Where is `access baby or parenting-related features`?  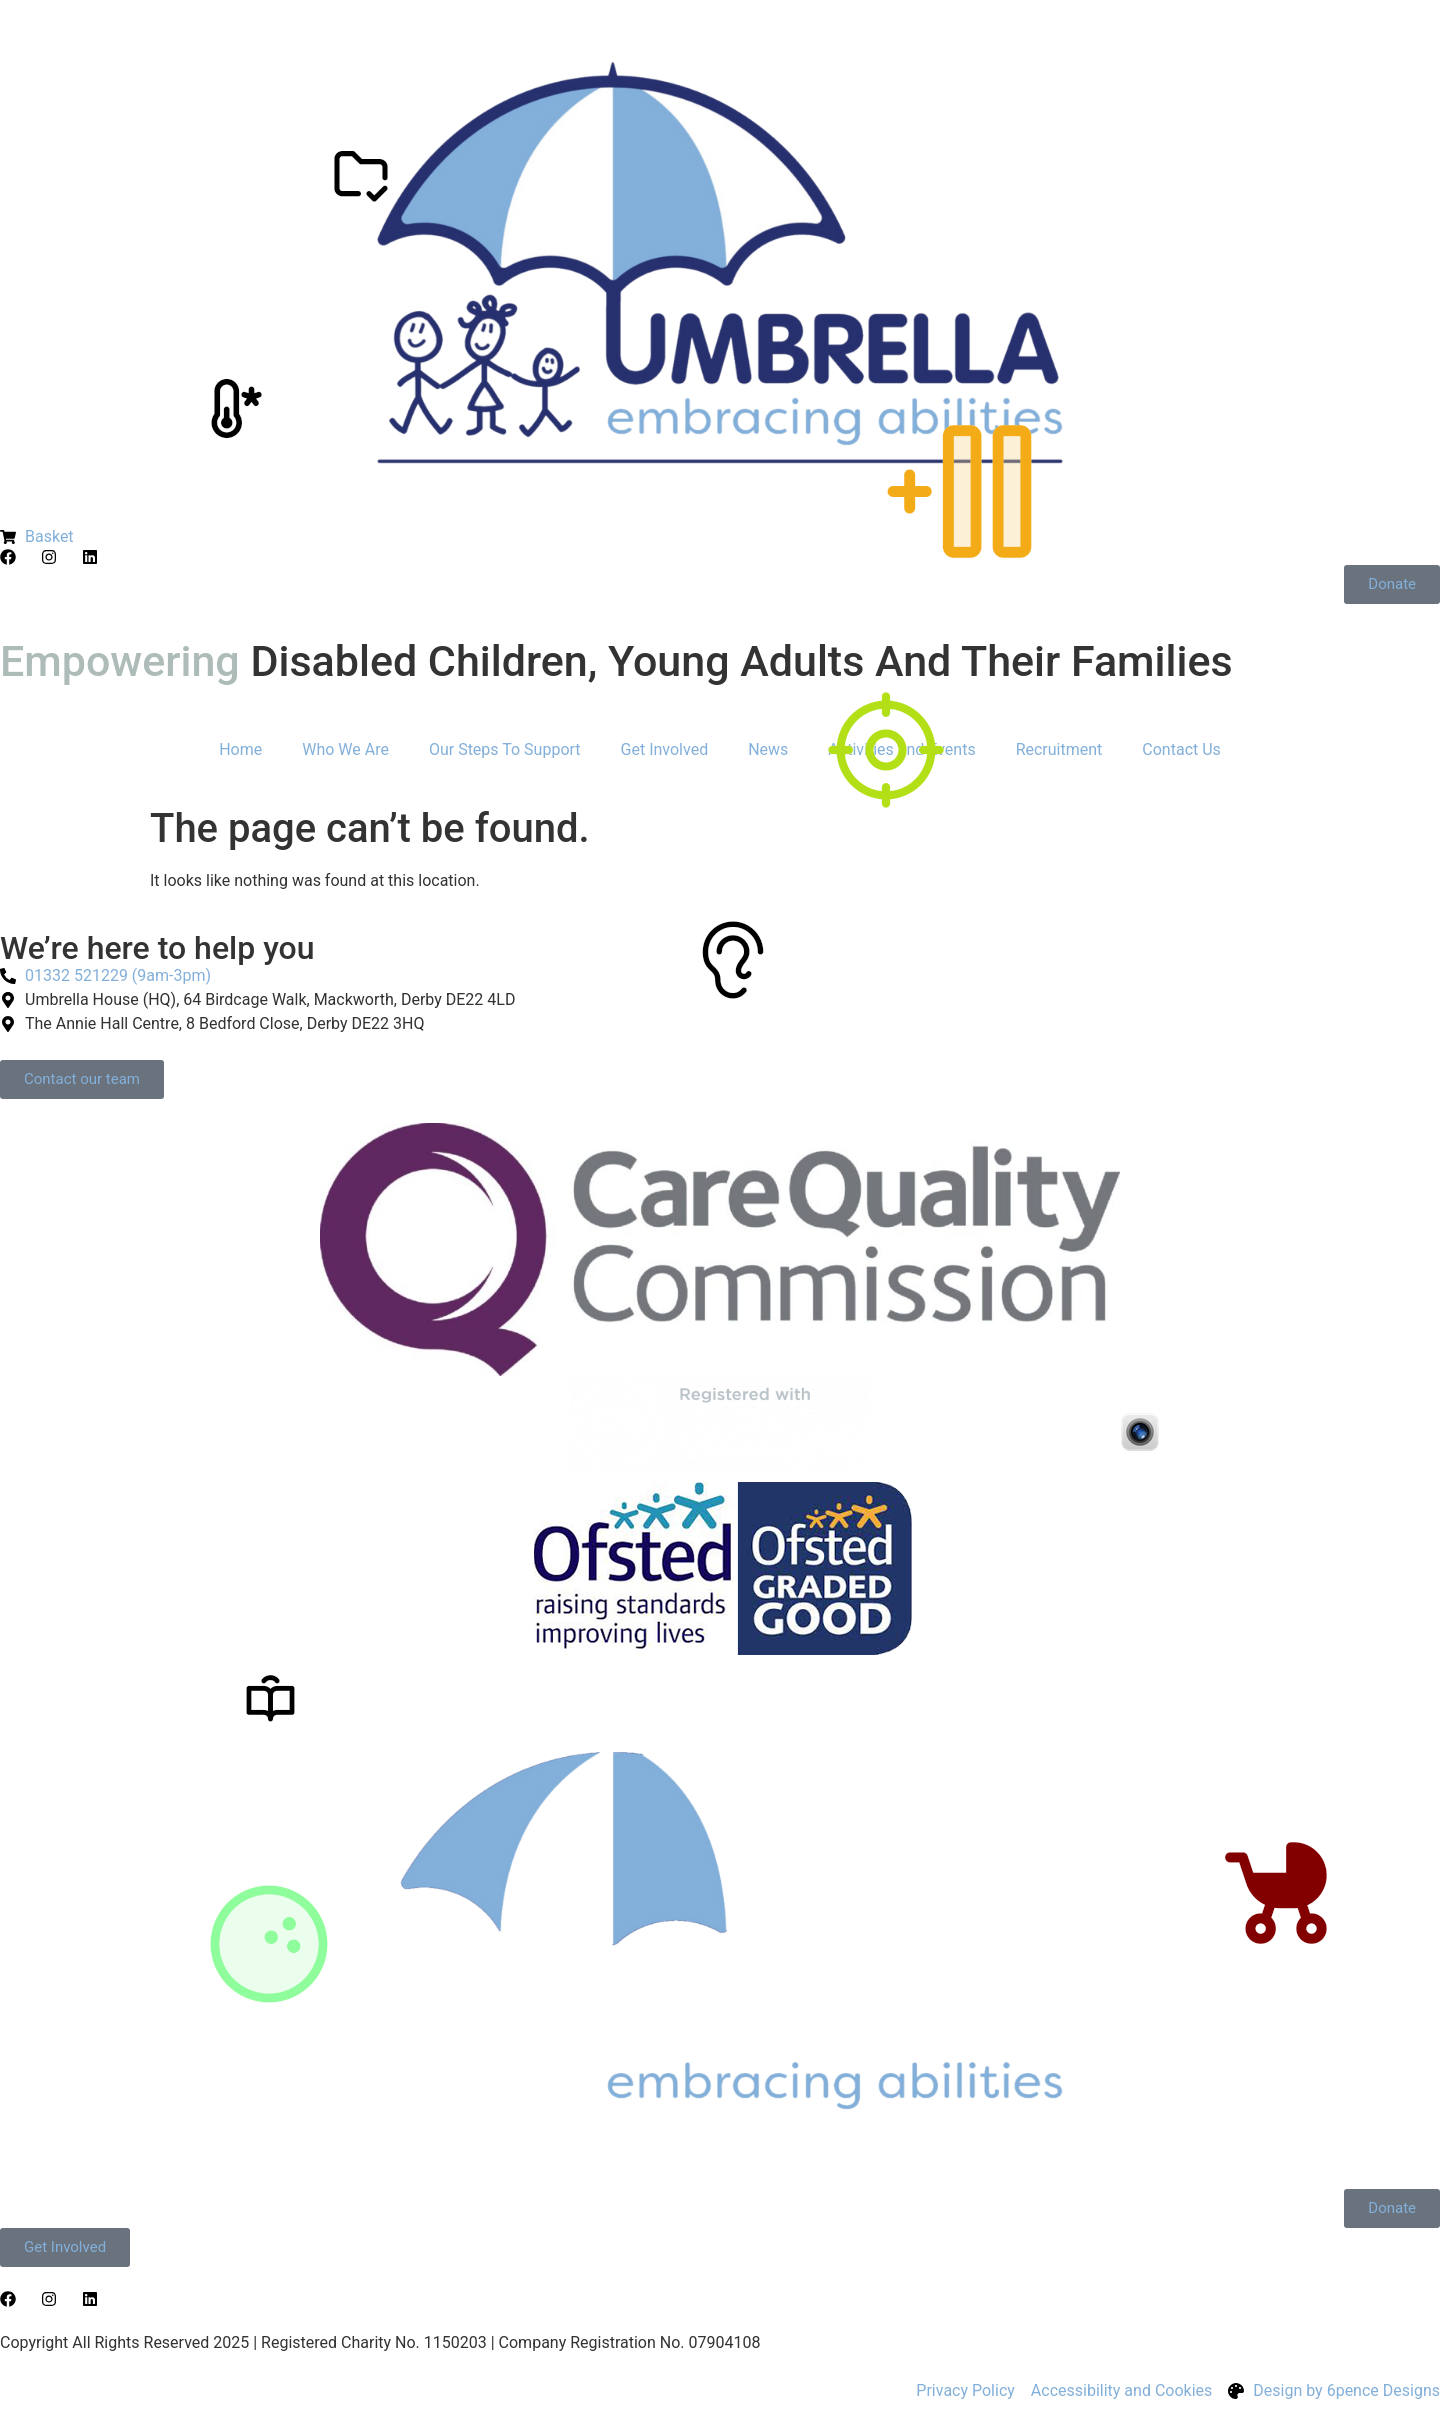
access baby or parenting-related features is located at coordinates (1281, 1893).